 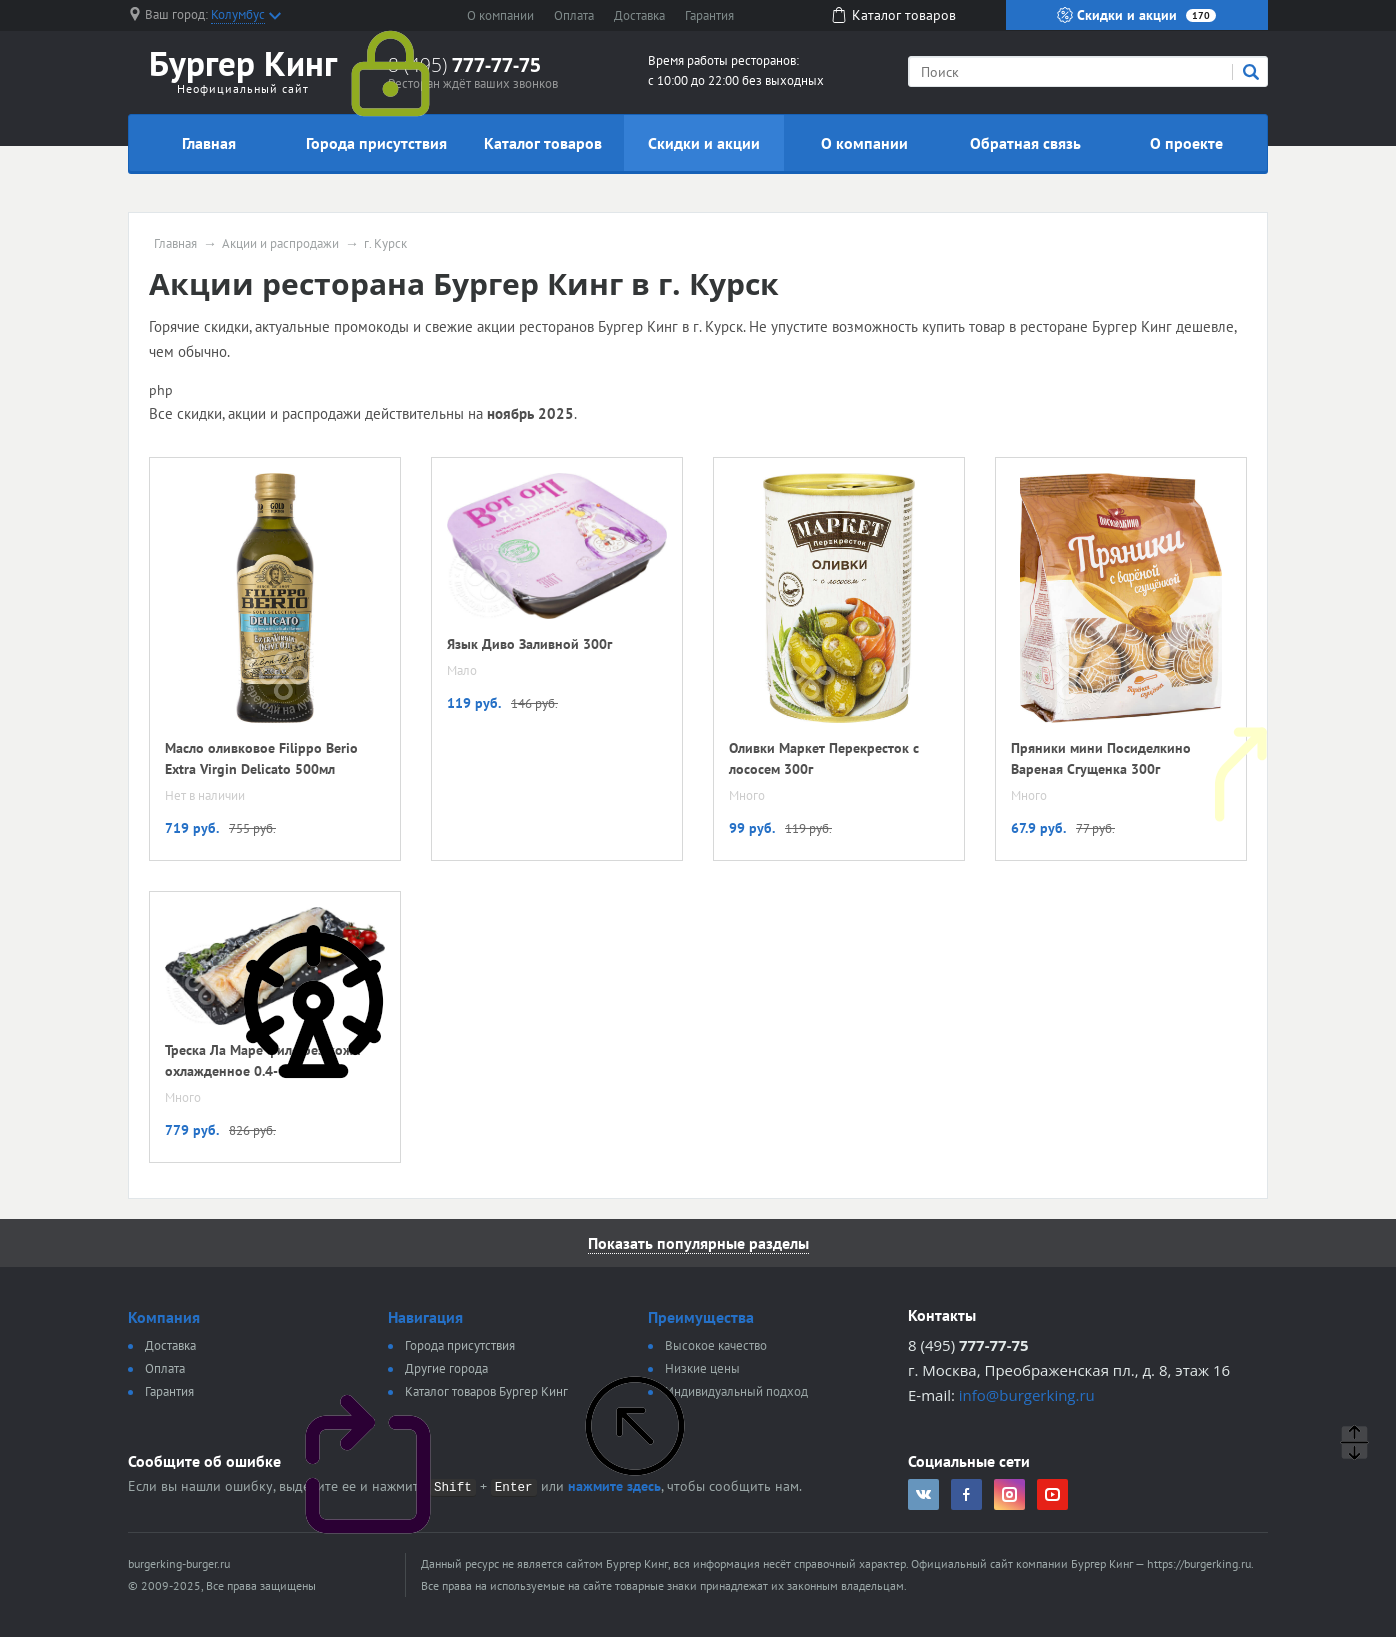 What do you see at coordinates (368, 1471) in the screenshot?
I see `rotate element clockwise` at bounding box center [368, 1471].